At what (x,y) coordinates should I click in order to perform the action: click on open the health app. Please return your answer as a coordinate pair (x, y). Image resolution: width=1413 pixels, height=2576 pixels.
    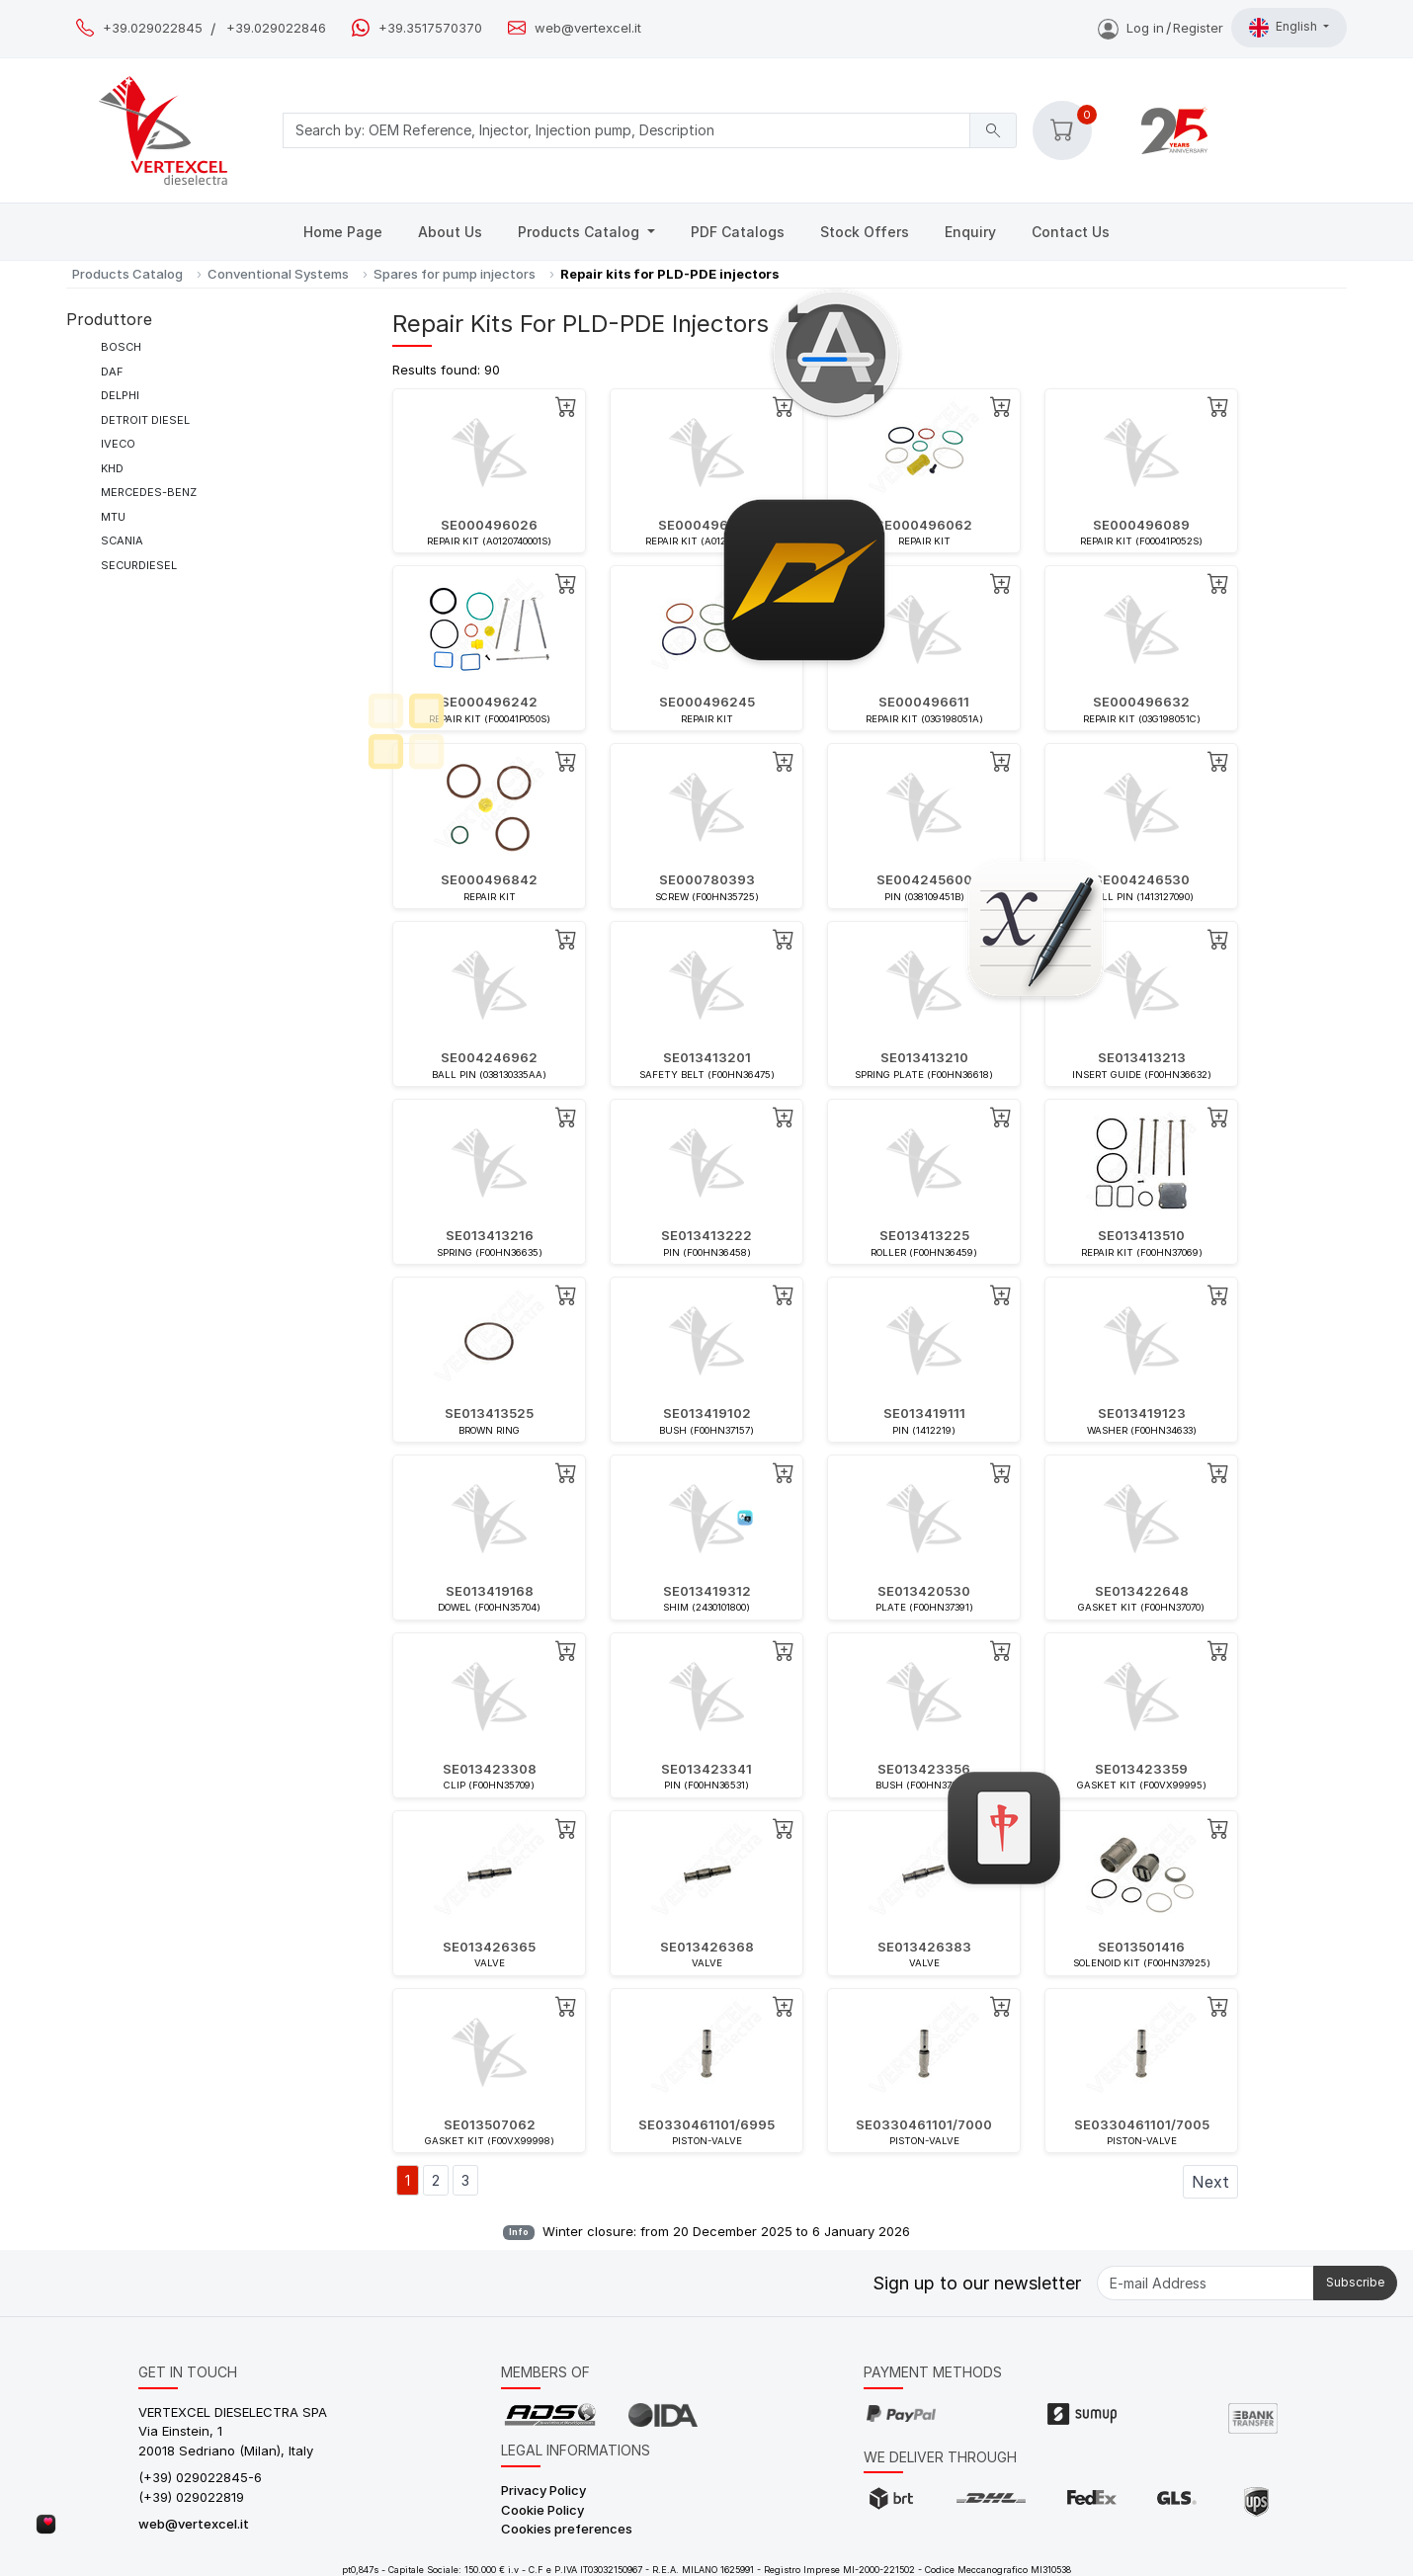
    Looking at the image, I should click on (45, 2524).